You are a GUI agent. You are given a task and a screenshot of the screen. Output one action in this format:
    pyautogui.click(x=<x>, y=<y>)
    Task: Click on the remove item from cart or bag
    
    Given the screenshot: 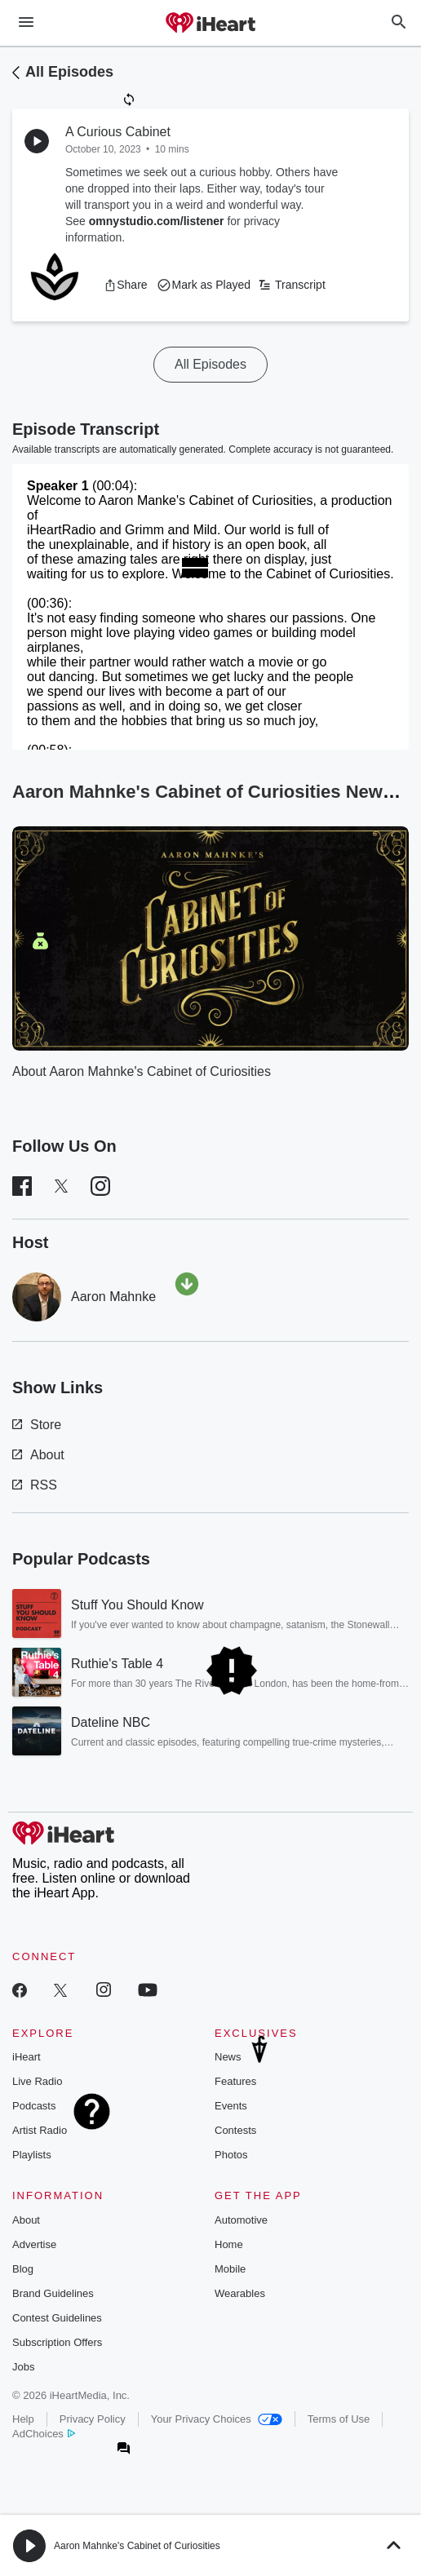 What is the action you would take?
    pyautogui.click(x=40, y=941)
    